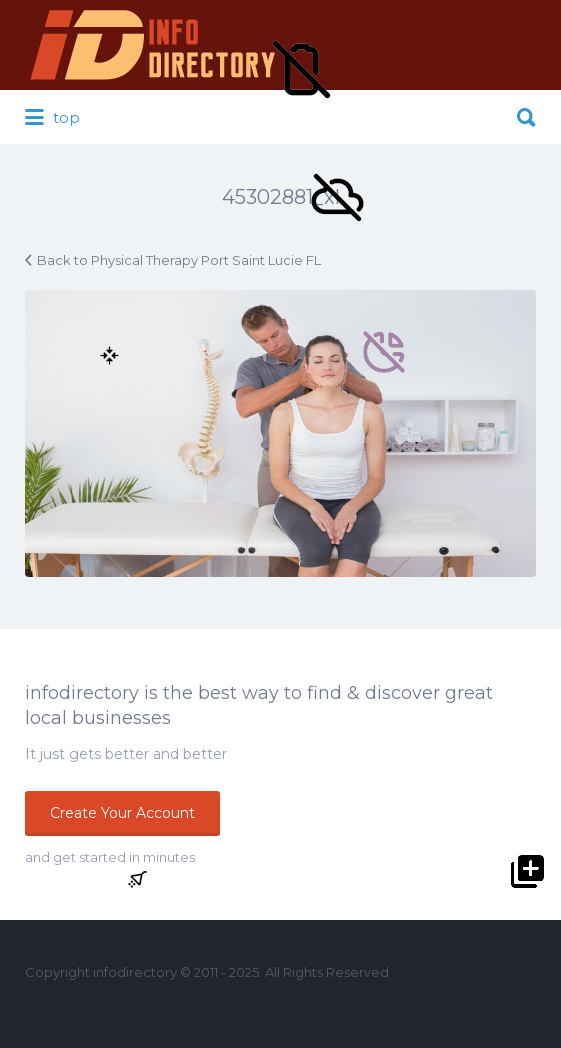 This screenshot has width=561, height=1048. Describe the element at coordinates (109, 355) in the screenshot. I see `collapse or minimize content from all sides` at that location.